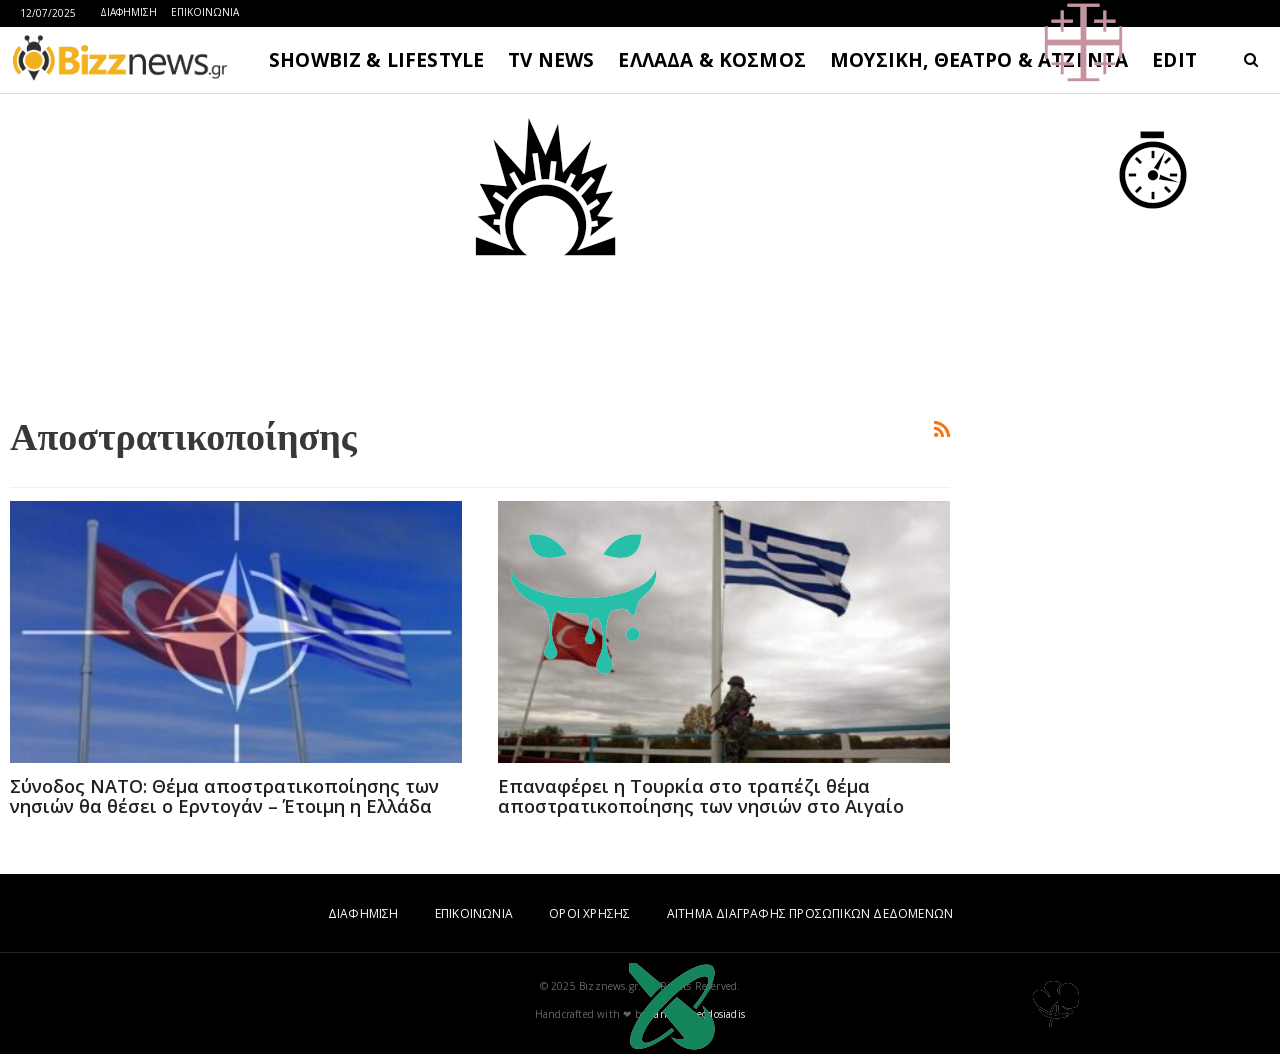 This screenshot has width=1280, height=1054. I want to click on indicates a delicious or tempting item, so click(584, 602).